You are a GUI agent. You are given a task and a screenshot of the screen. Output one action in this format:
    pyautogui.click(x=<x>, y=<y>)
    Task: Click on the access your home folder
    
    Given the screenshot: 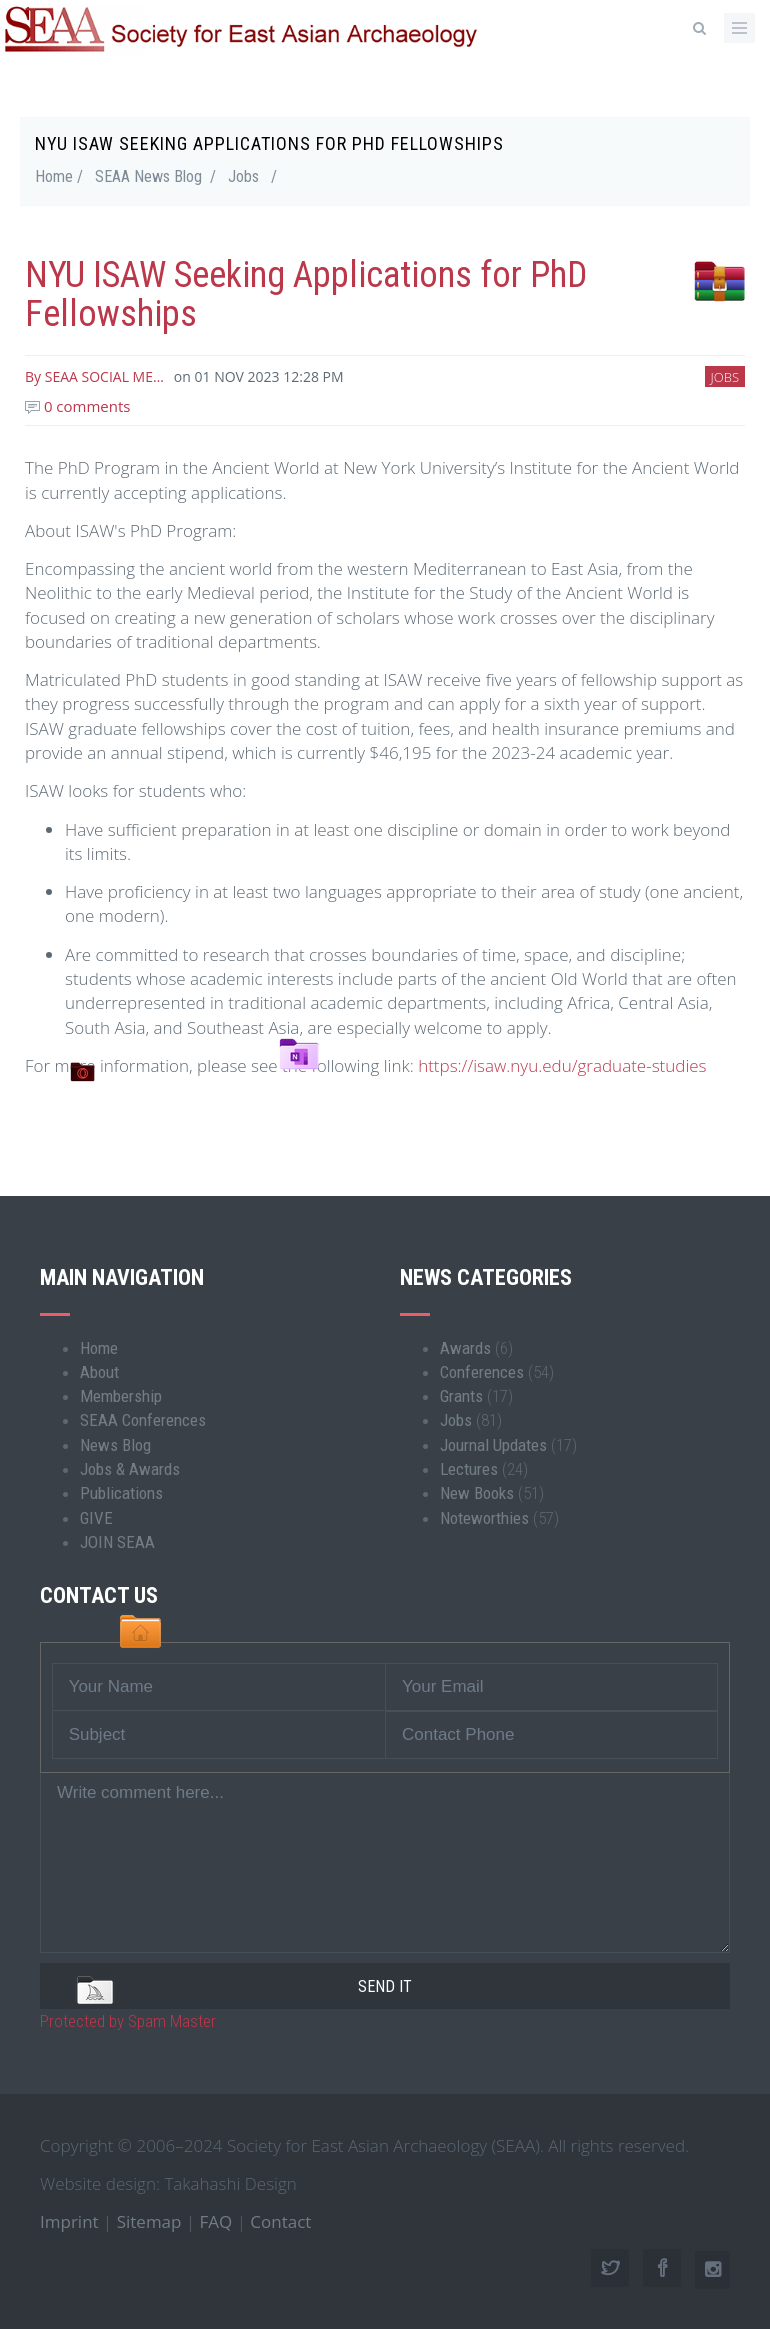 What is the action you would take?
    pyautogui.click(x=140, y=1631)
    